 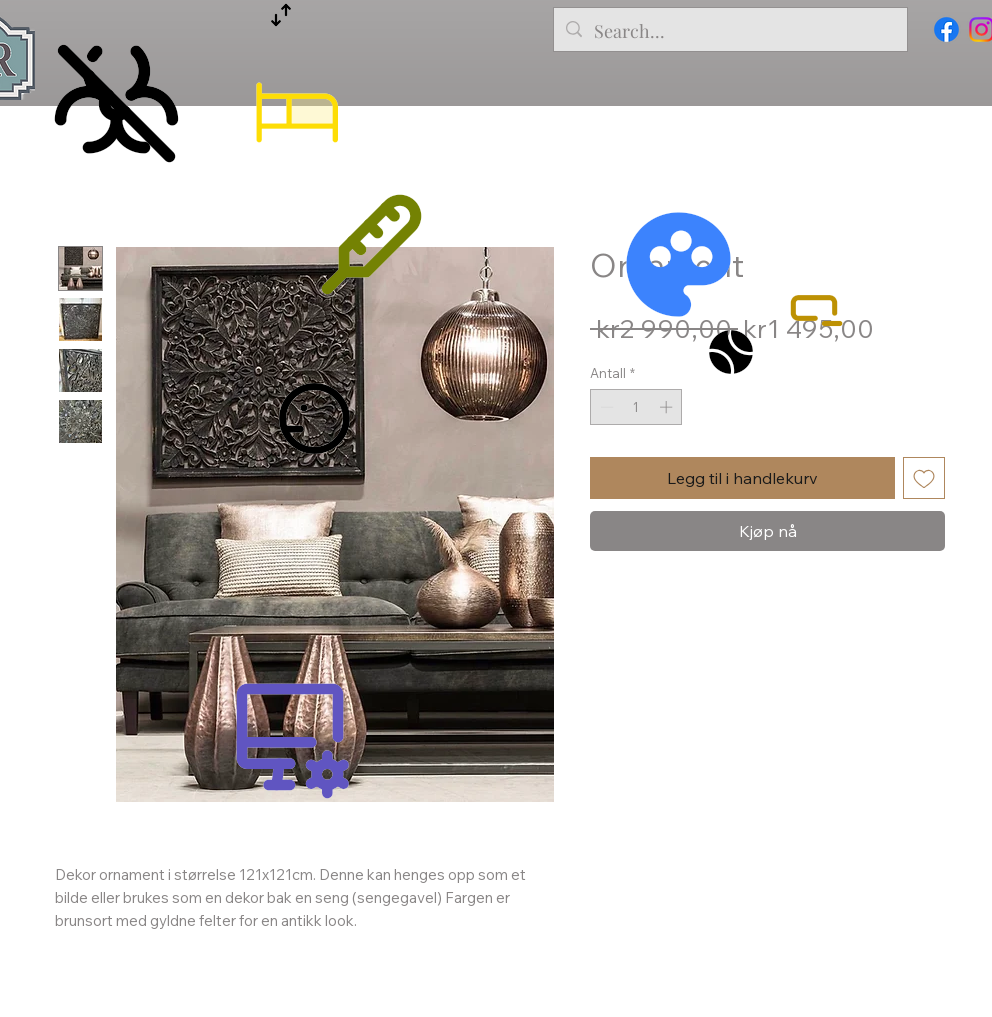 I want to click on view current temperature reading, so click(x=372, y=244).